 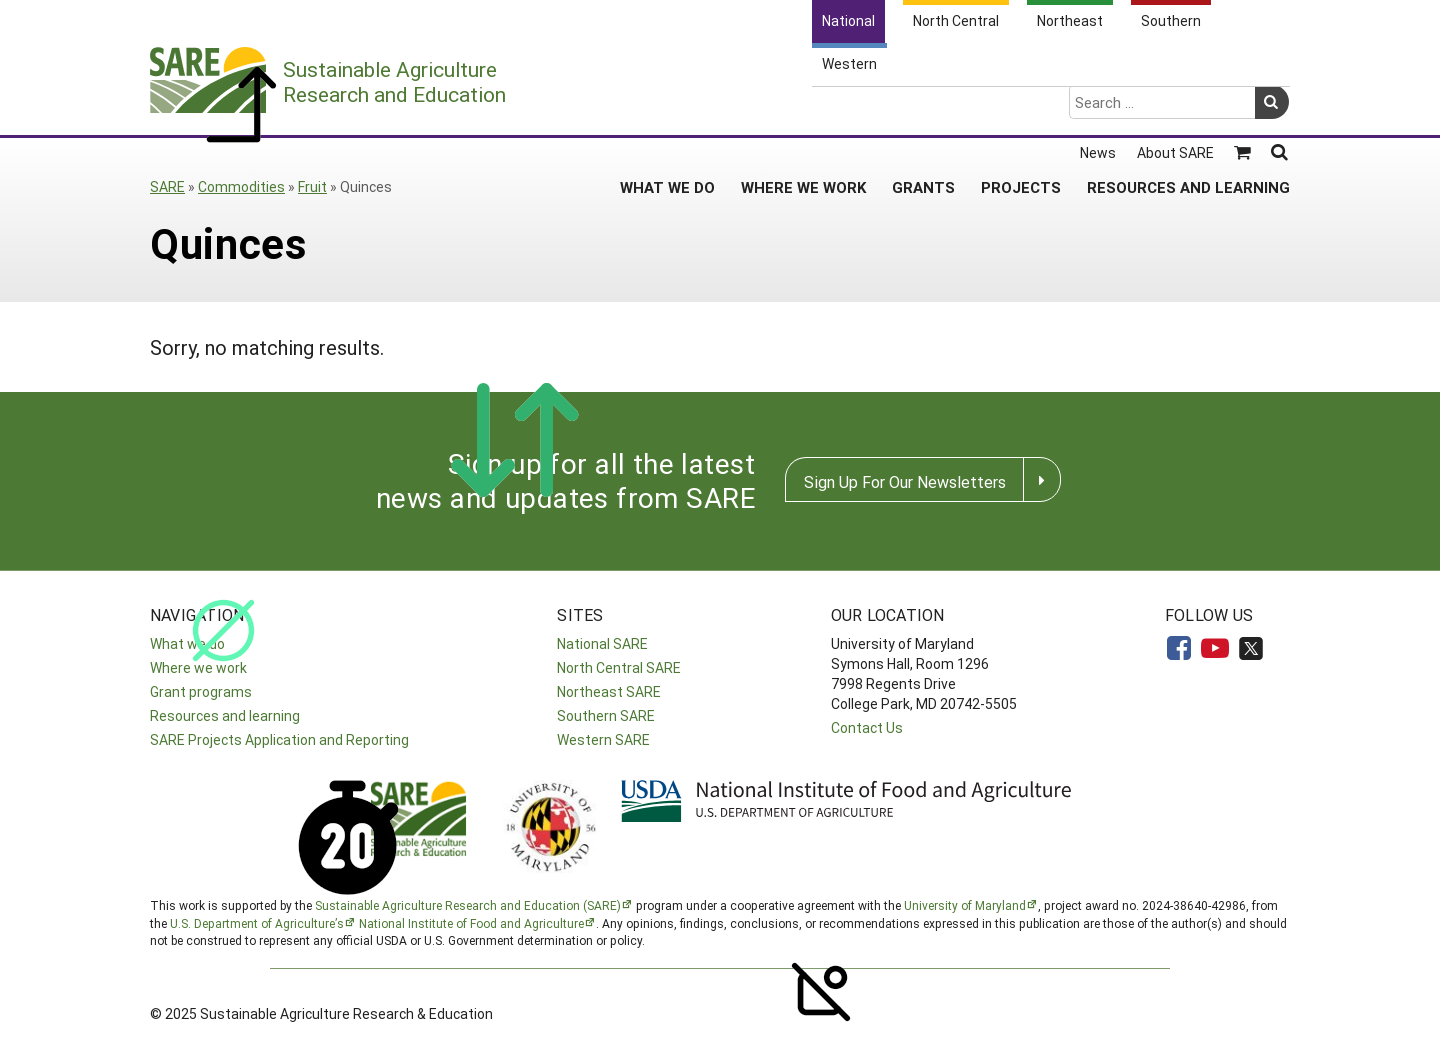 I want to click on indicates an empty or null value, so click(x=223, y=630).